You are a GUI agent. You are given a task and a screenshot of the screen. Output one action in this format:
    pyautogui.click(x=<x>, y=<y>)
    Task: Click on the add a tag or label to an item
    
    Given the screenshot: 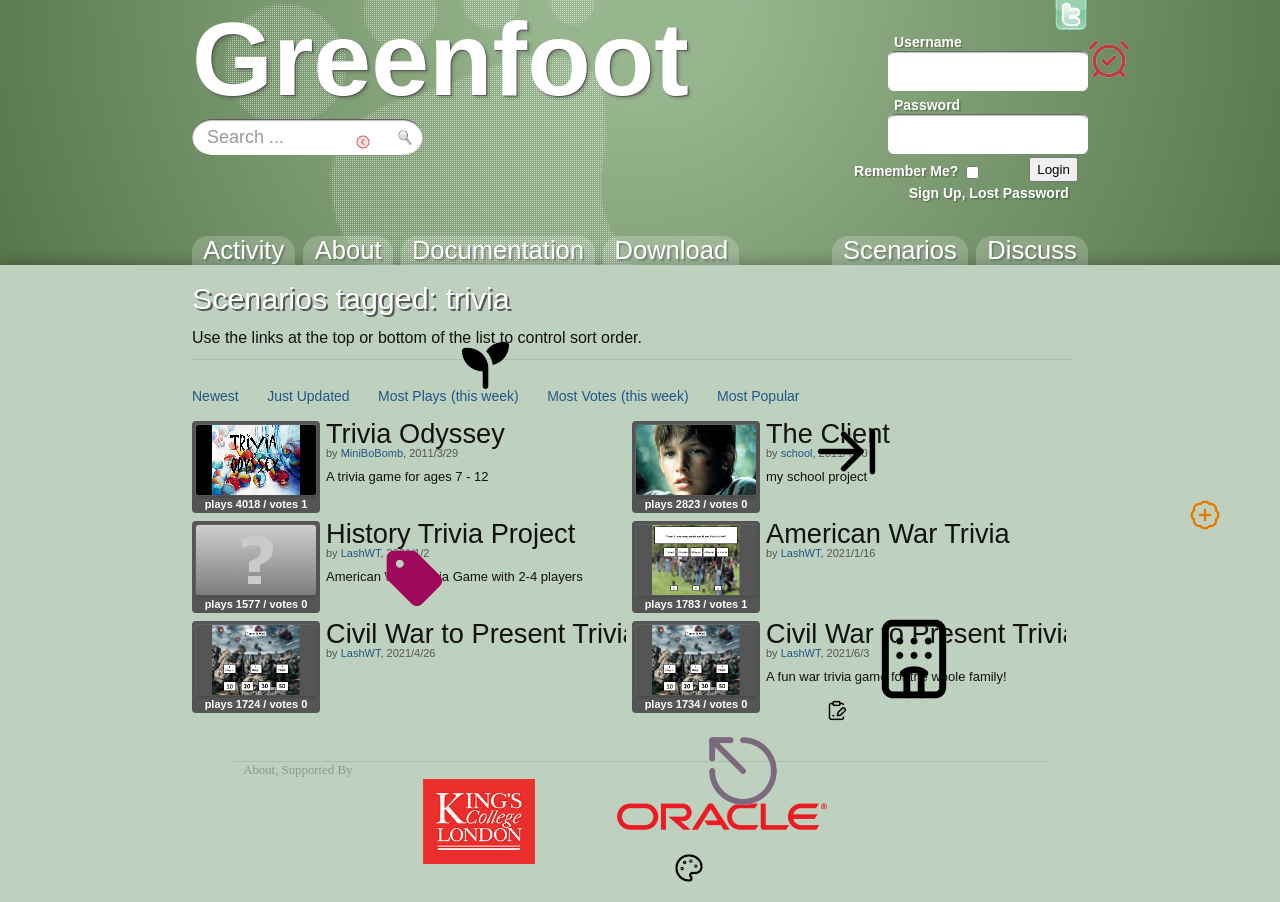 What is the action you would take?
    pyautogui.click(x=413, y=577)
    